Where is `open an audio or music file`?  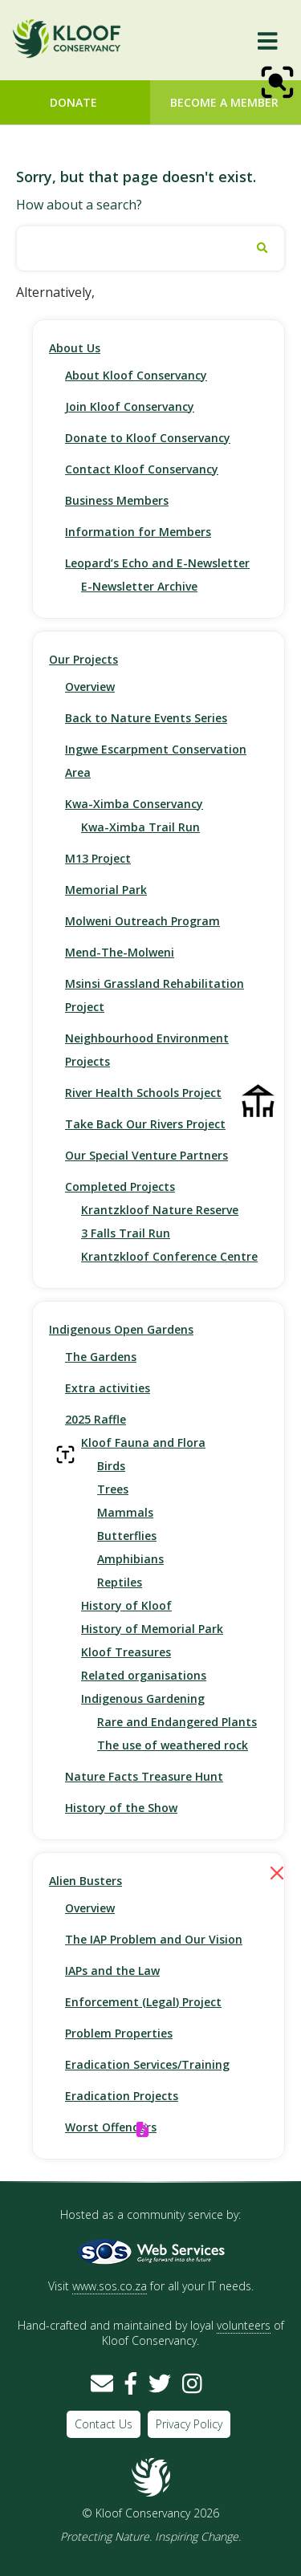 open an audio or music file is located at coordinates (142, 2129).